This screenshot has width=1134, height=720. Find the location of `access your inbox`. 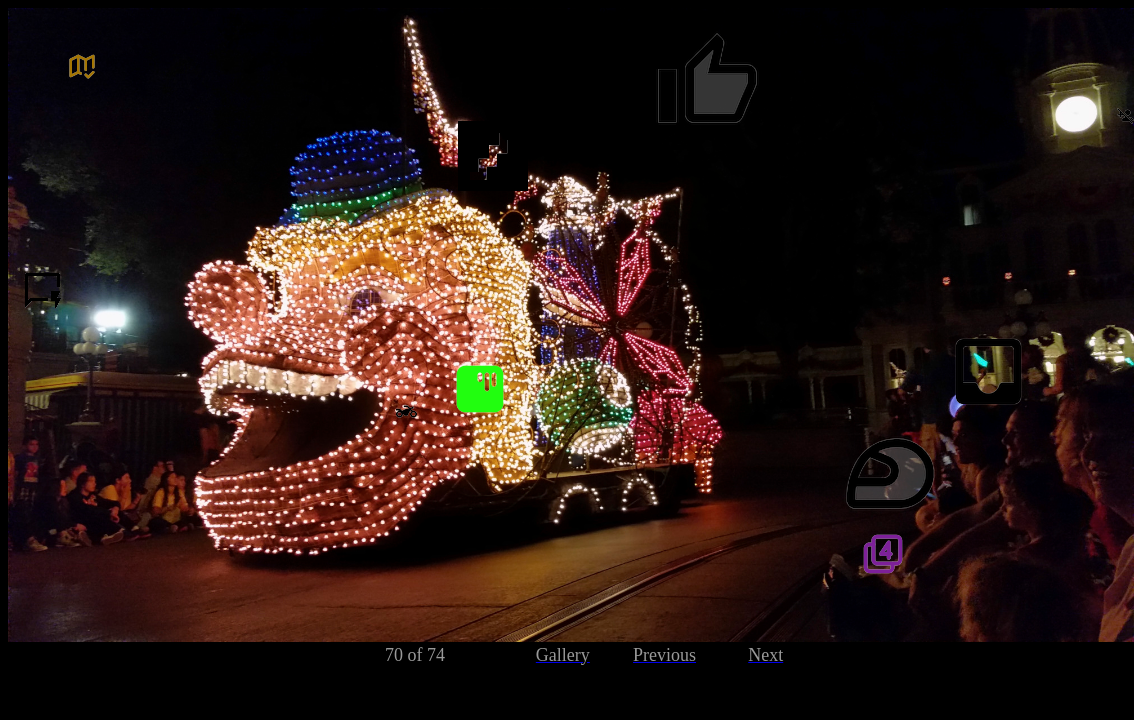

access your inbox is located at coordinates (988, 371).